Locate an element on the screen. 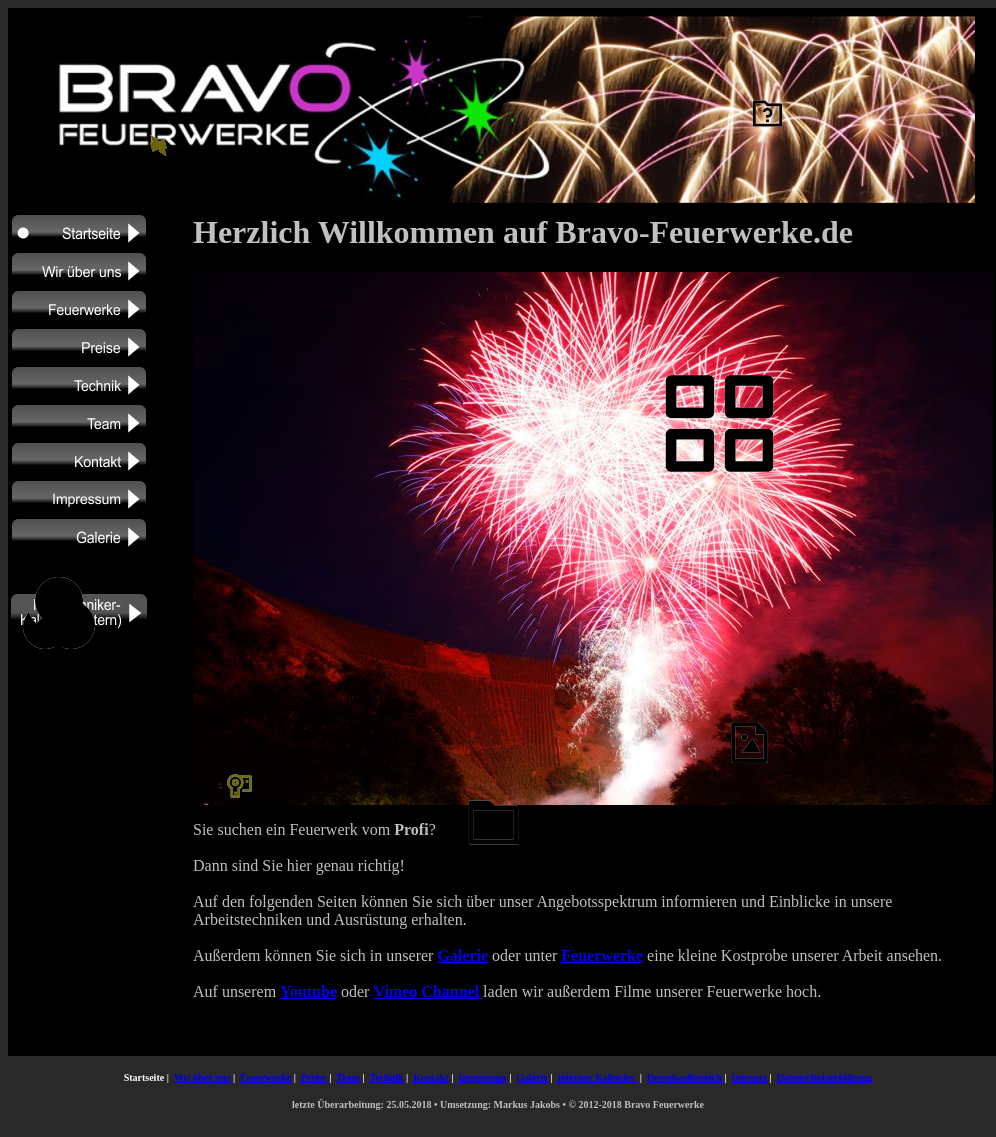 This screenshot has height=1137, width=996. visit dblp computer science bibliography is located at coordinates (158, 145).